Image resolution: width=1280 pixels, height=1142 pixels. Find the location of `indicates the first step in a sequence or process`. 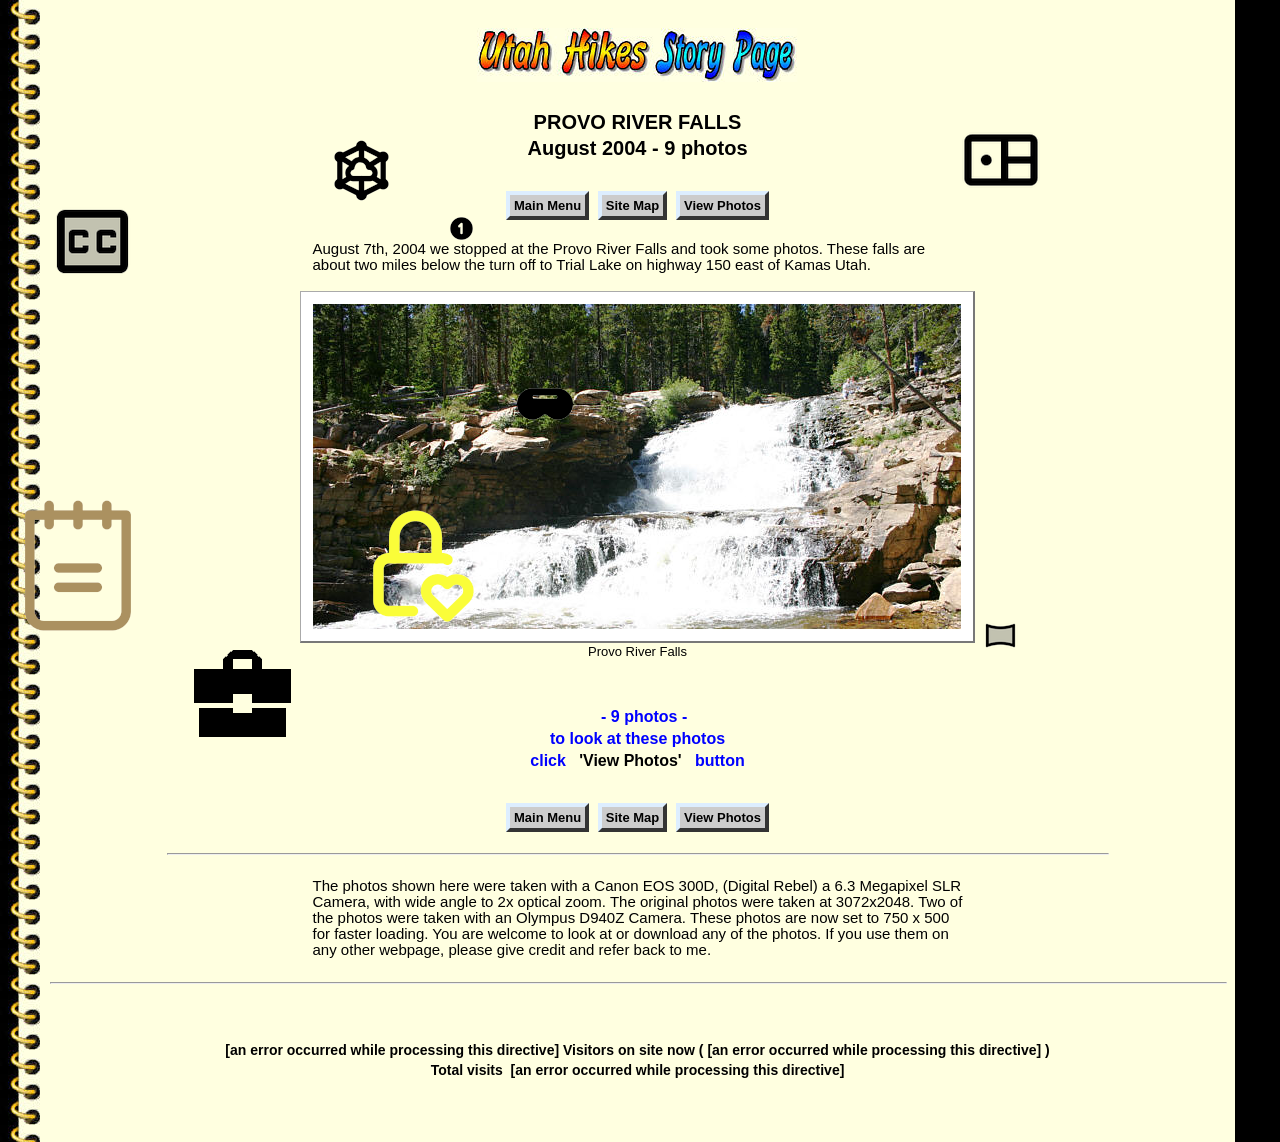

indicates the first step in a sequence or process is located at coordinates (461, 228).